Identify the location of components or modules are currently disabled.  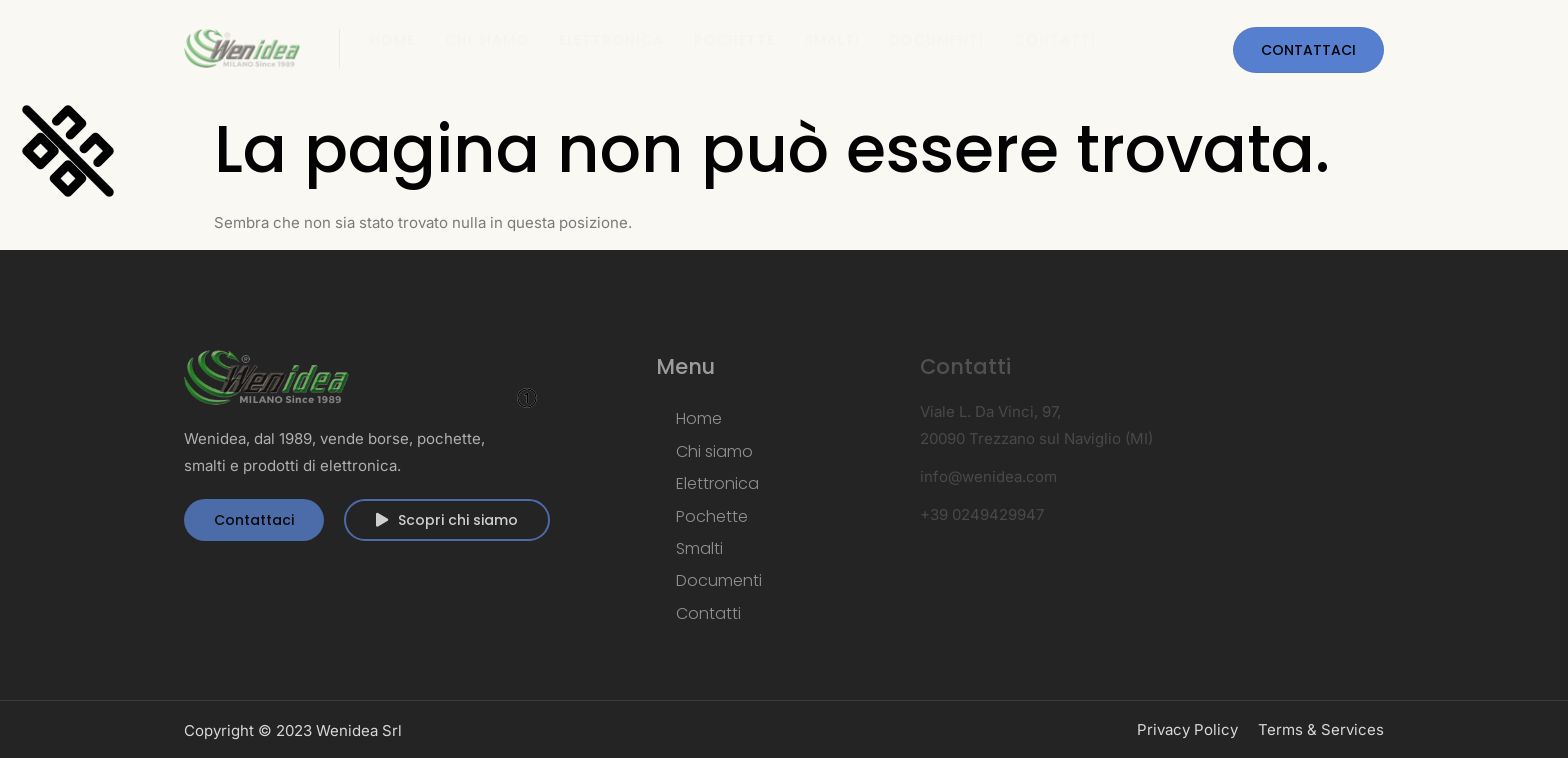
(68, 151).